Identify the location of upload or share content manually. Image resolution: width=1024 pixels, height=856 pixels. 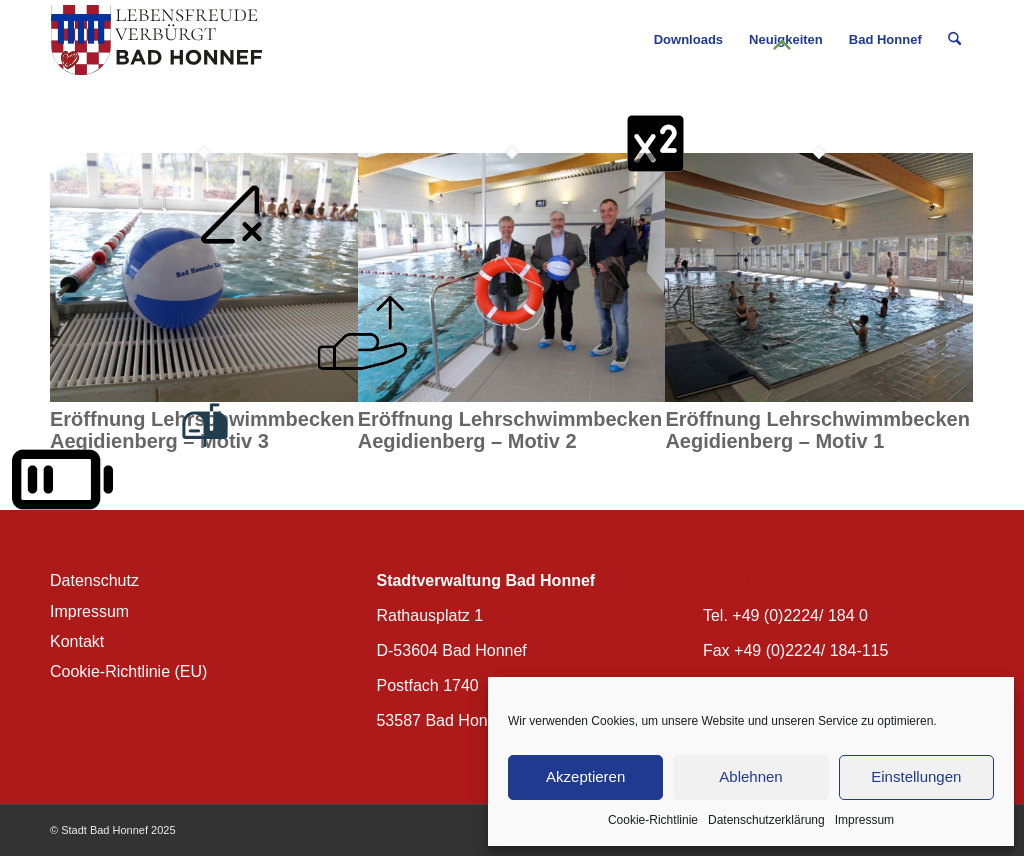
(365, 337).